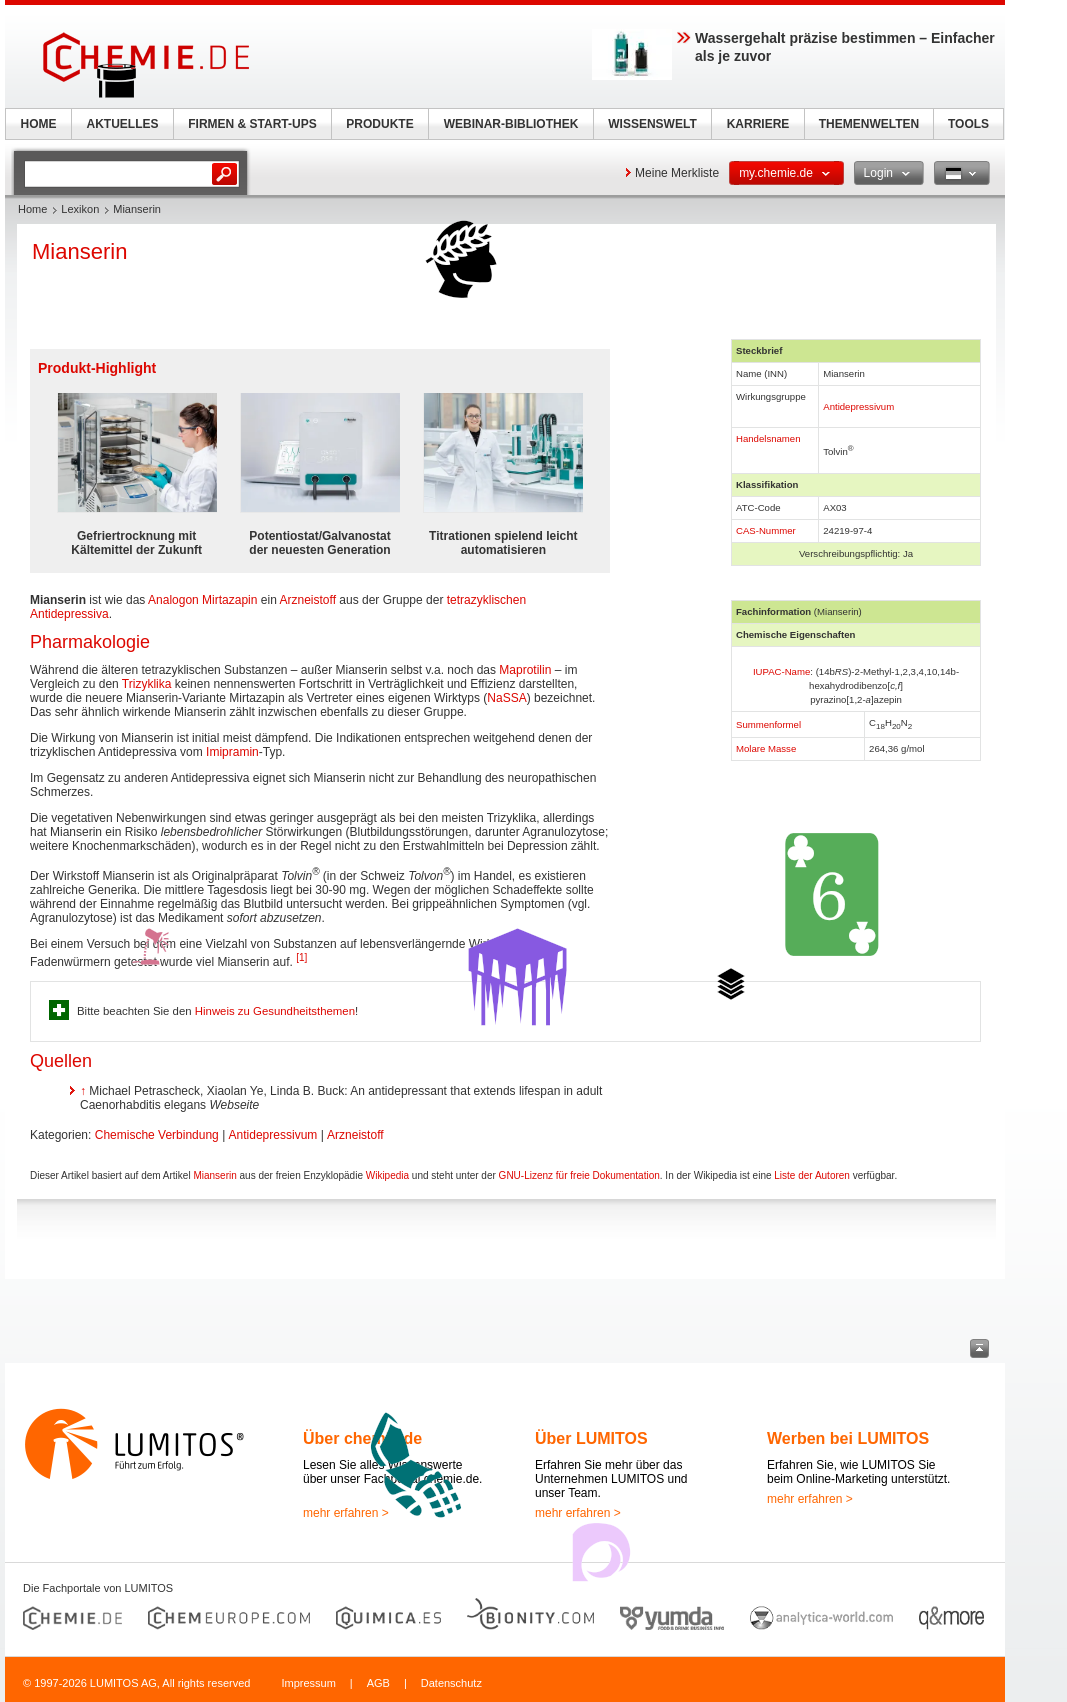 Image resolution: width=1067 pixels, height=1702 pixels. I want to click on view layers or stacked elements, so click(731, 984).